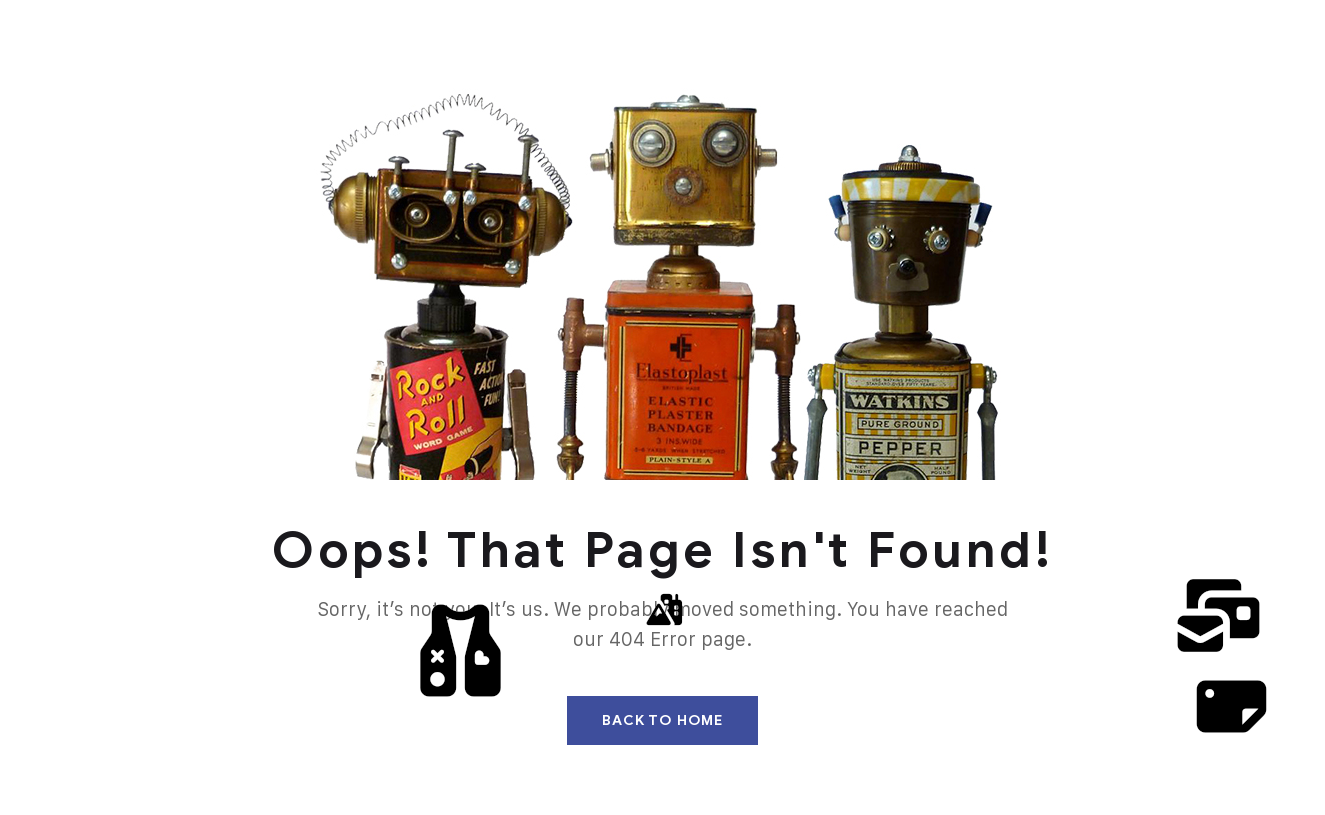  I want to click on safety vest or protective gear settings, so click(460, 650).